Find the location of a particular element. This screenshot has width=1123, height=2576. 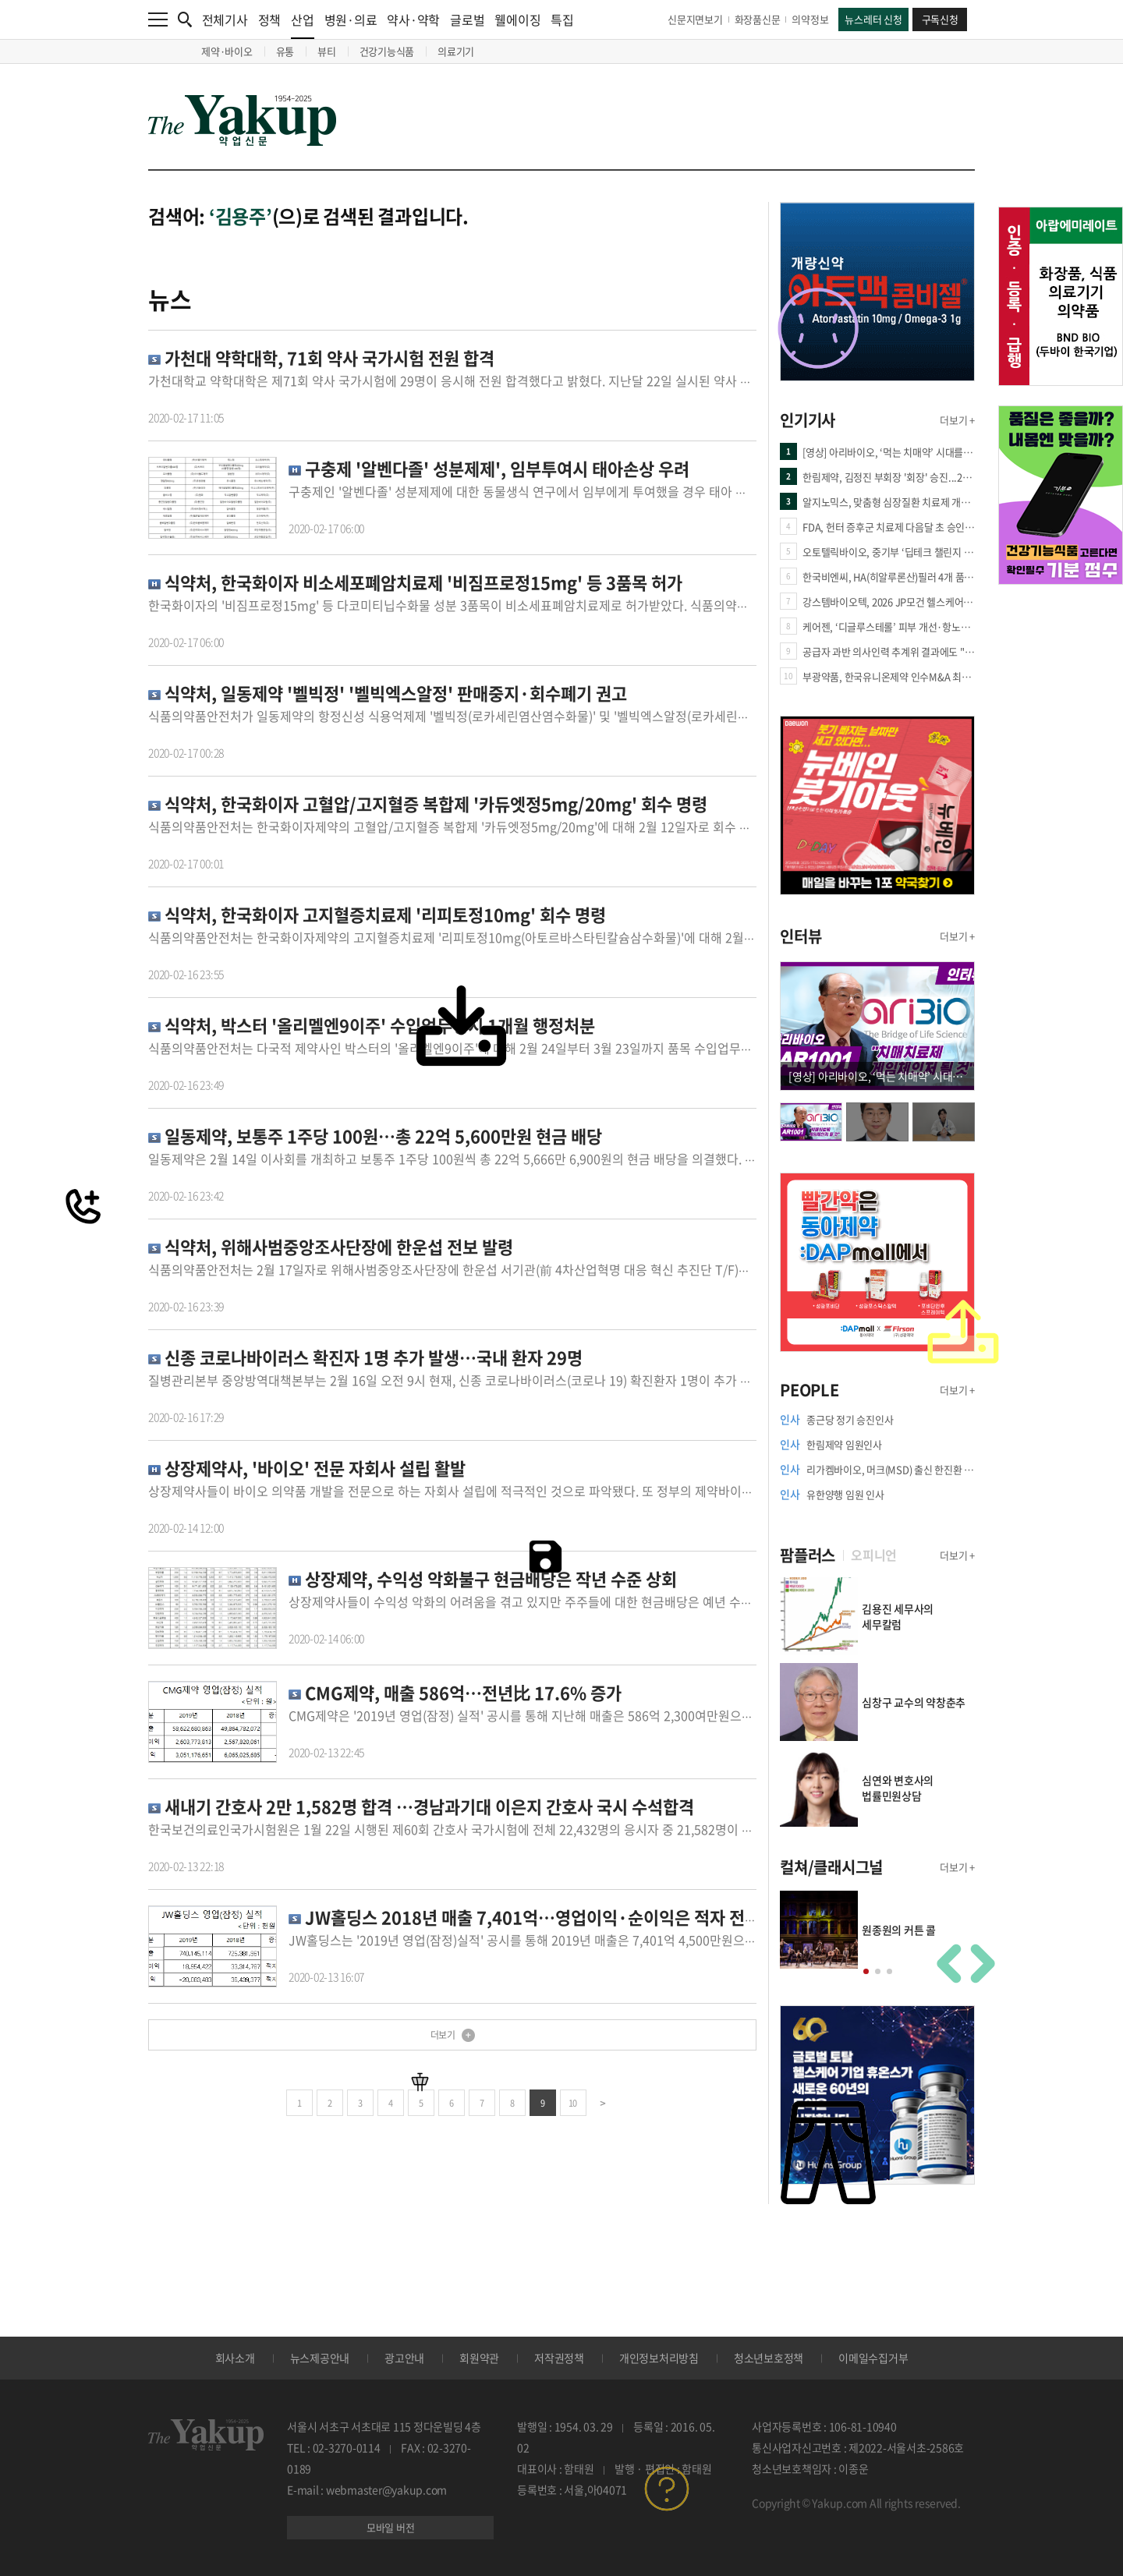

upload a file or document is located at coordinates (963, 1336).